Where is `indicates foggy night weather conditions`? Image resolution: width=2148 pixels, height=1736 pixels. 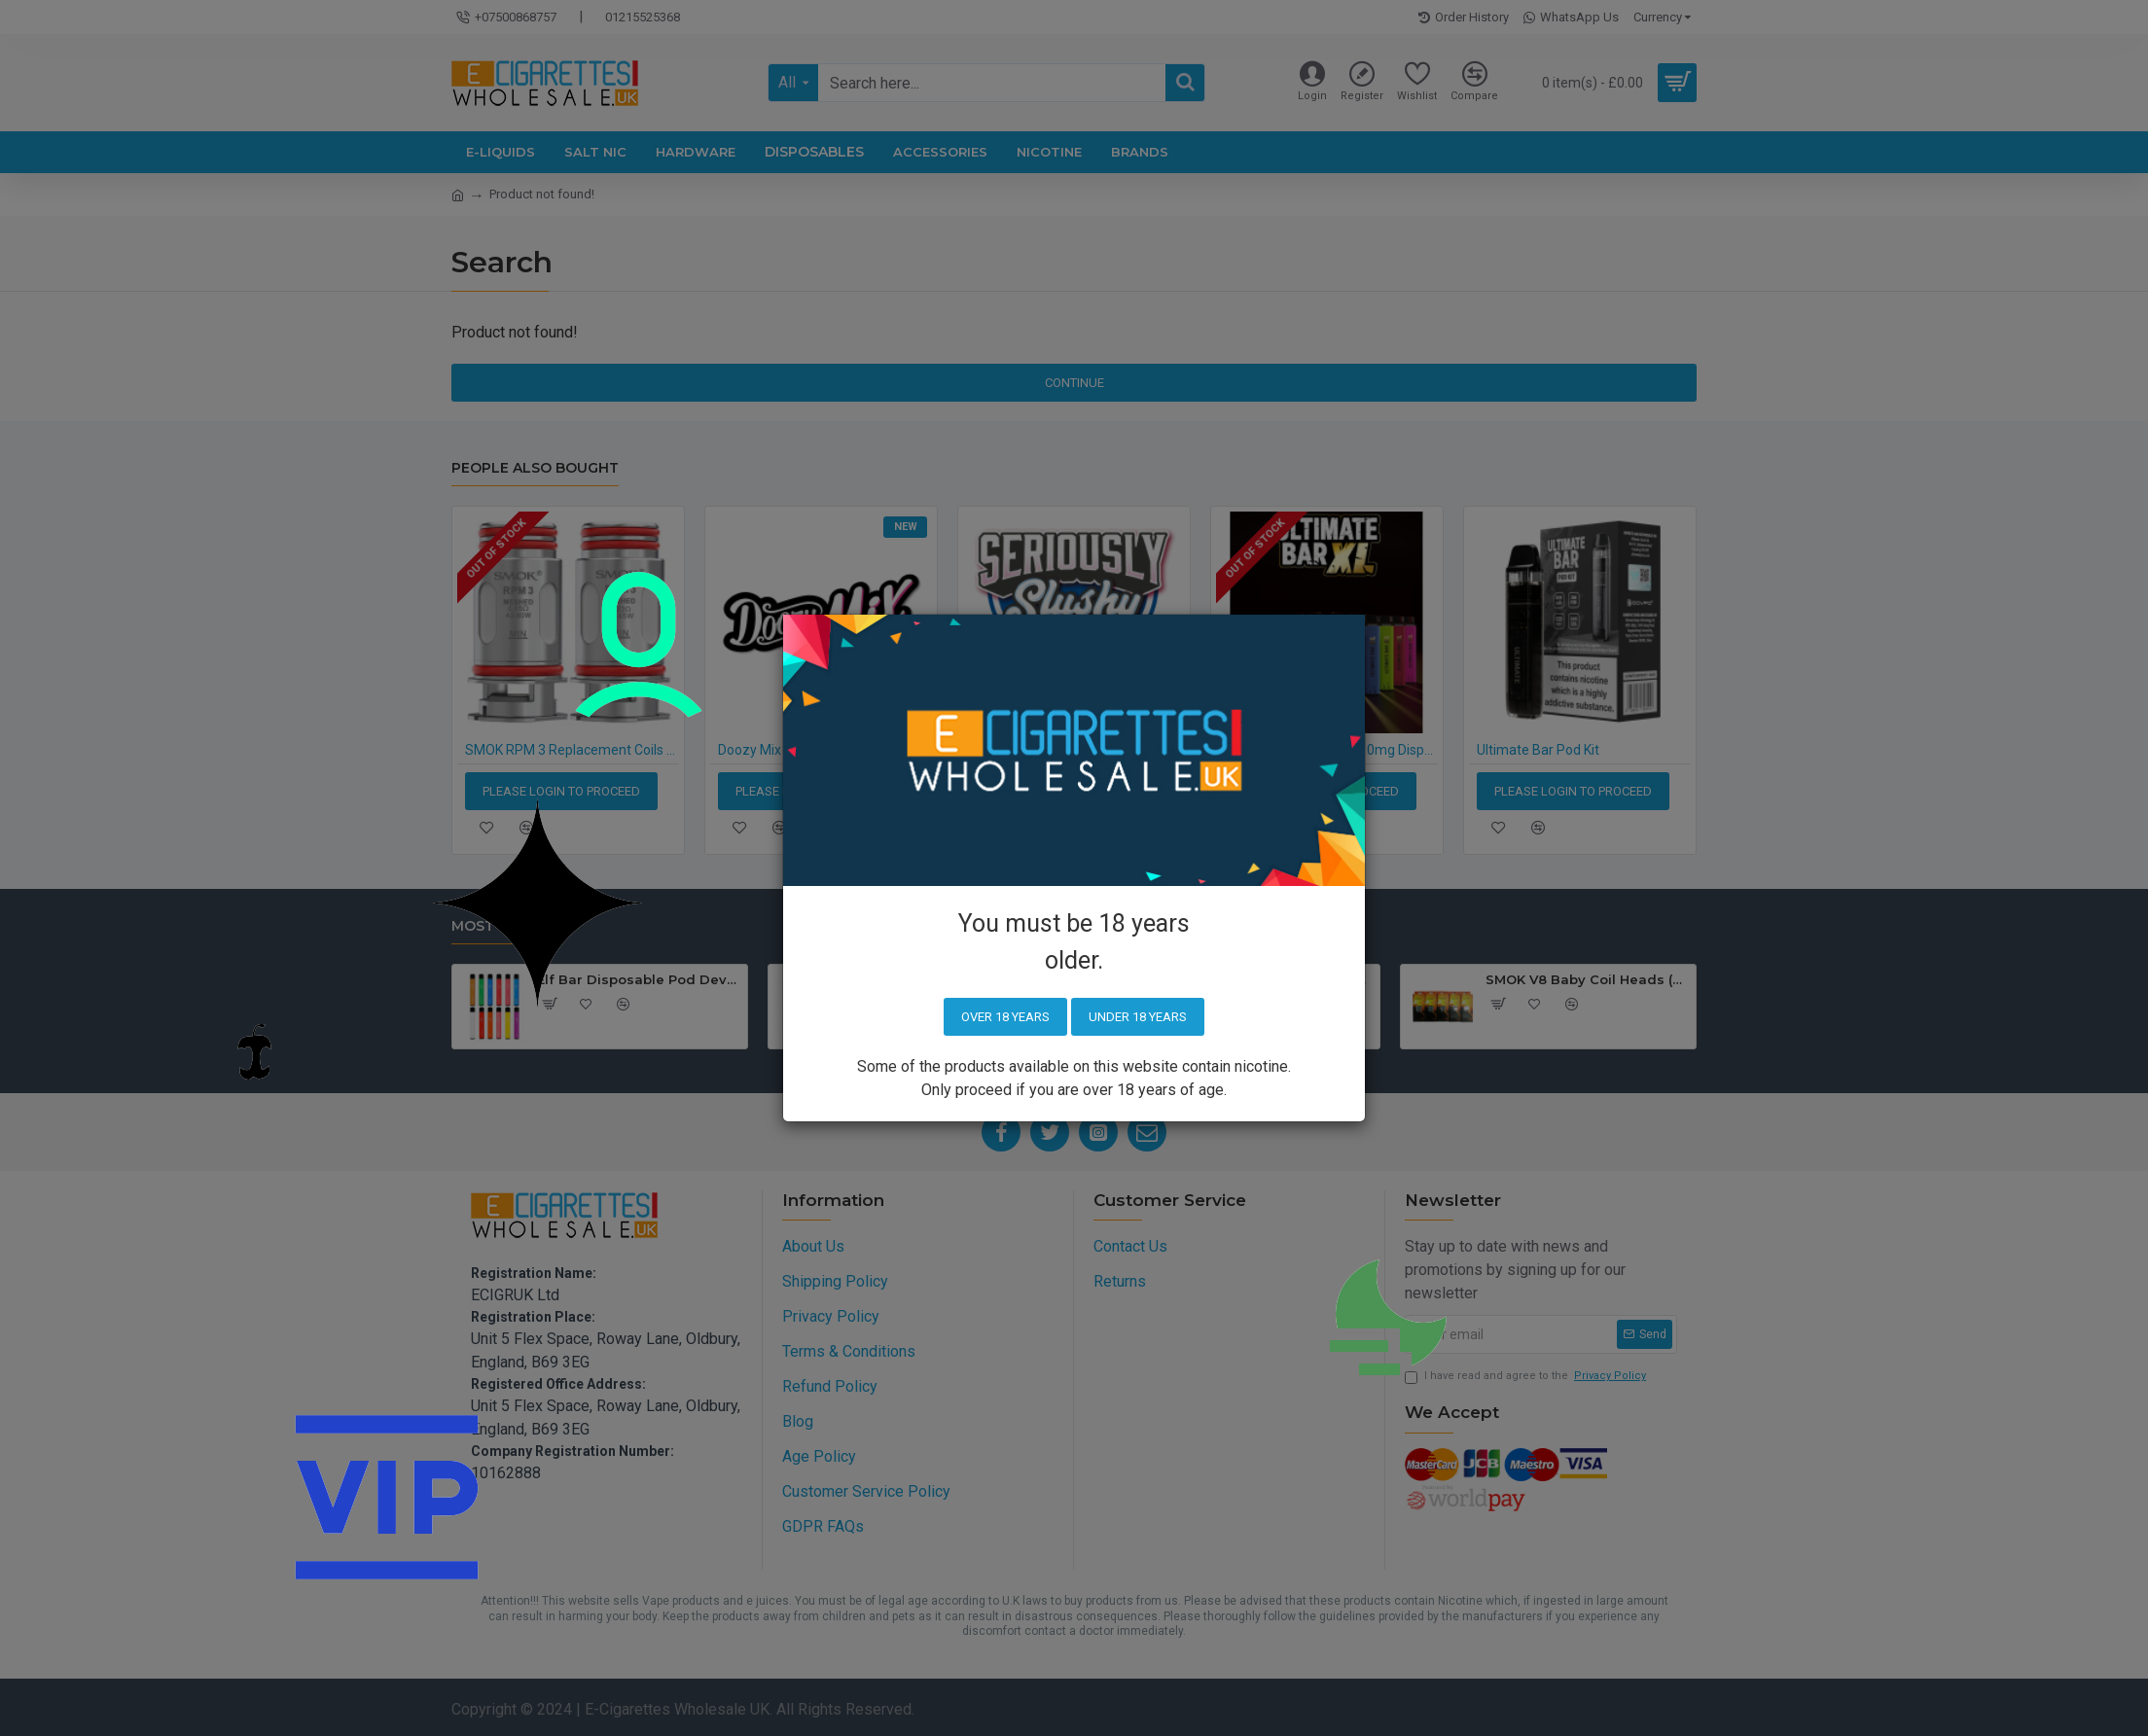
indicates foggy night weather conditions is located at coordinates (1388, 1317).